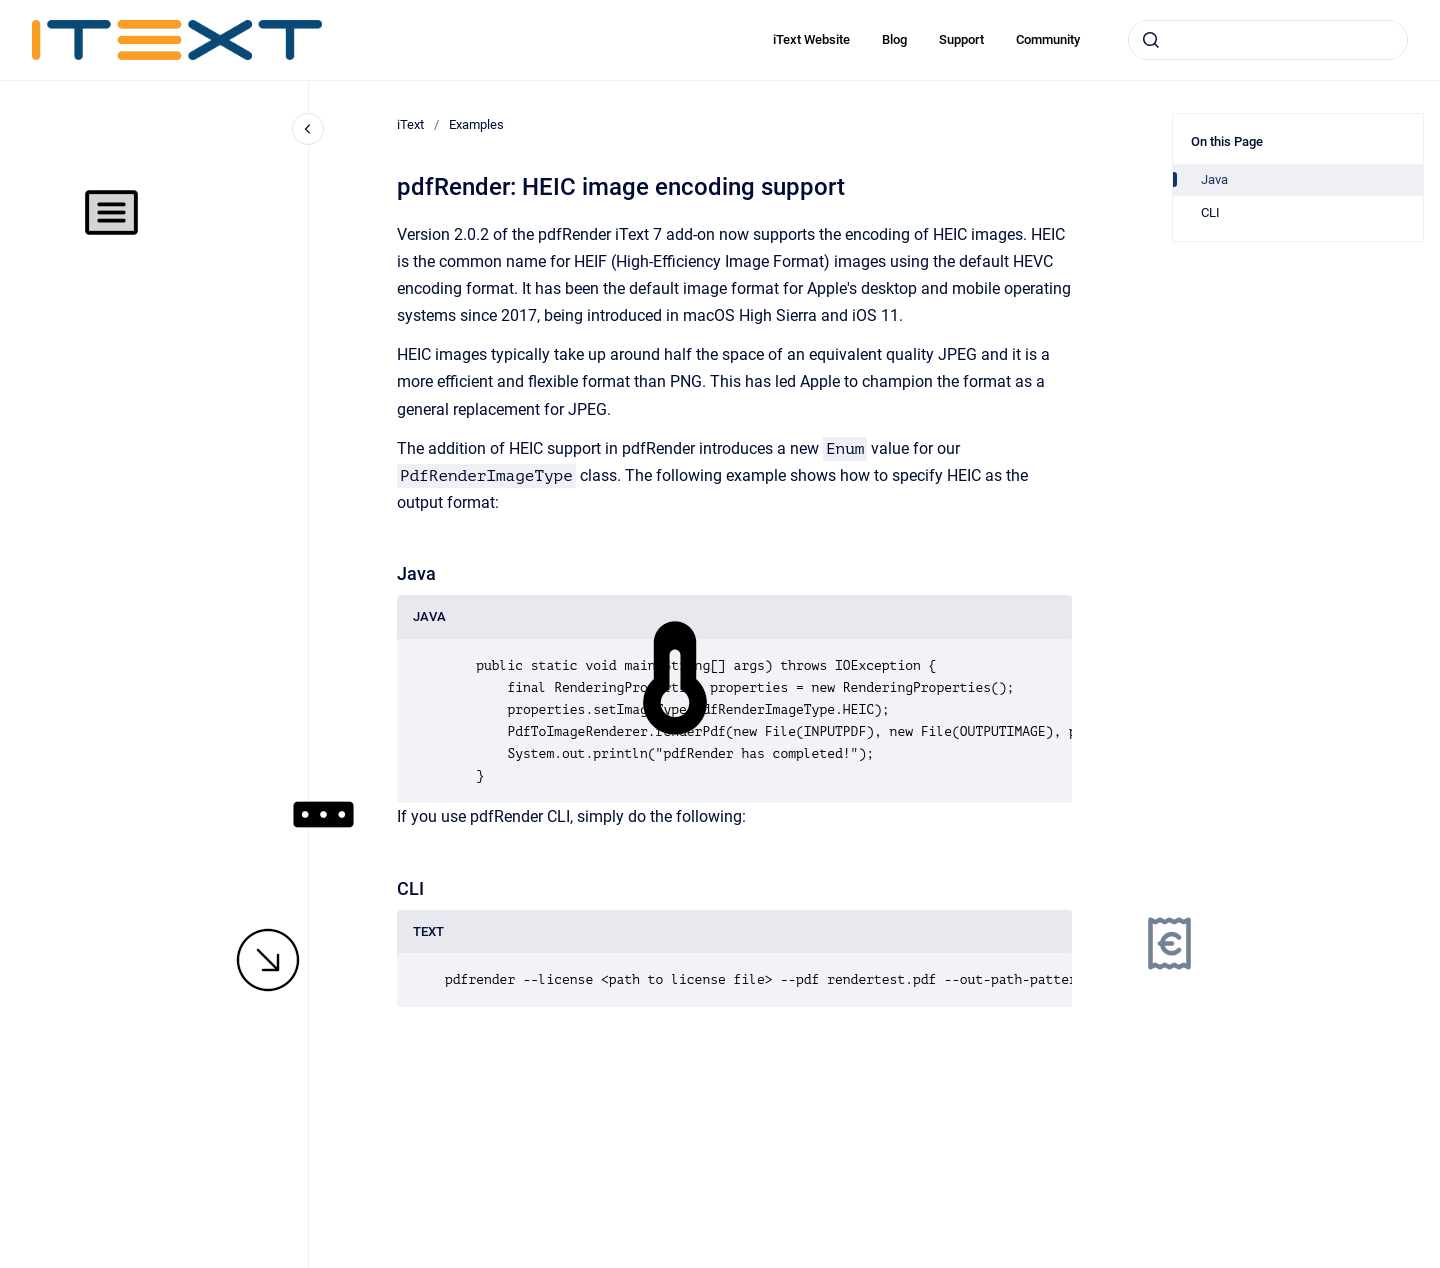  Describe the element at coordinates (675, 678) in the screenshot. I see `indicates high temperature reading` at that location.